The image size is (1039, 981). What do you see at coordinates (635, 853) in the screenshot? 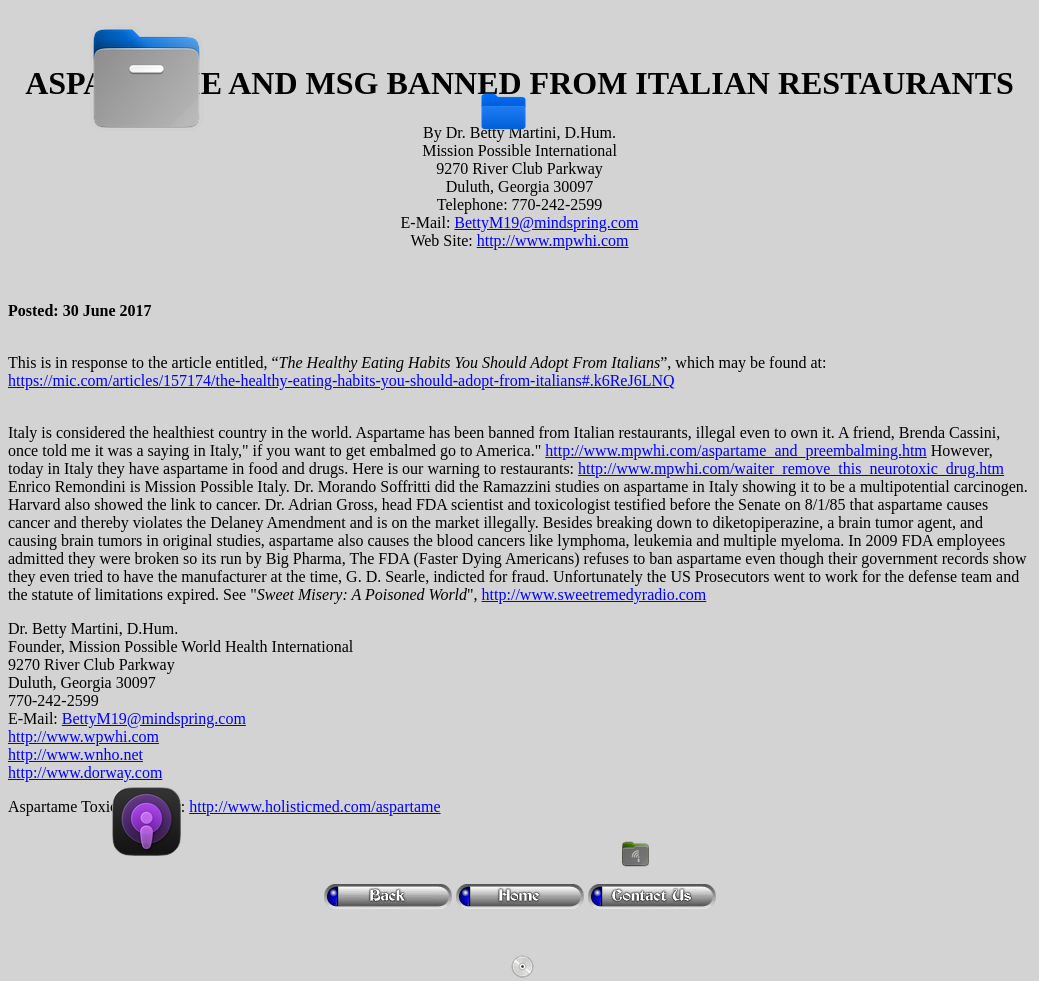
I see `open insync cloud sync folder` at bounding box center [635, 853].